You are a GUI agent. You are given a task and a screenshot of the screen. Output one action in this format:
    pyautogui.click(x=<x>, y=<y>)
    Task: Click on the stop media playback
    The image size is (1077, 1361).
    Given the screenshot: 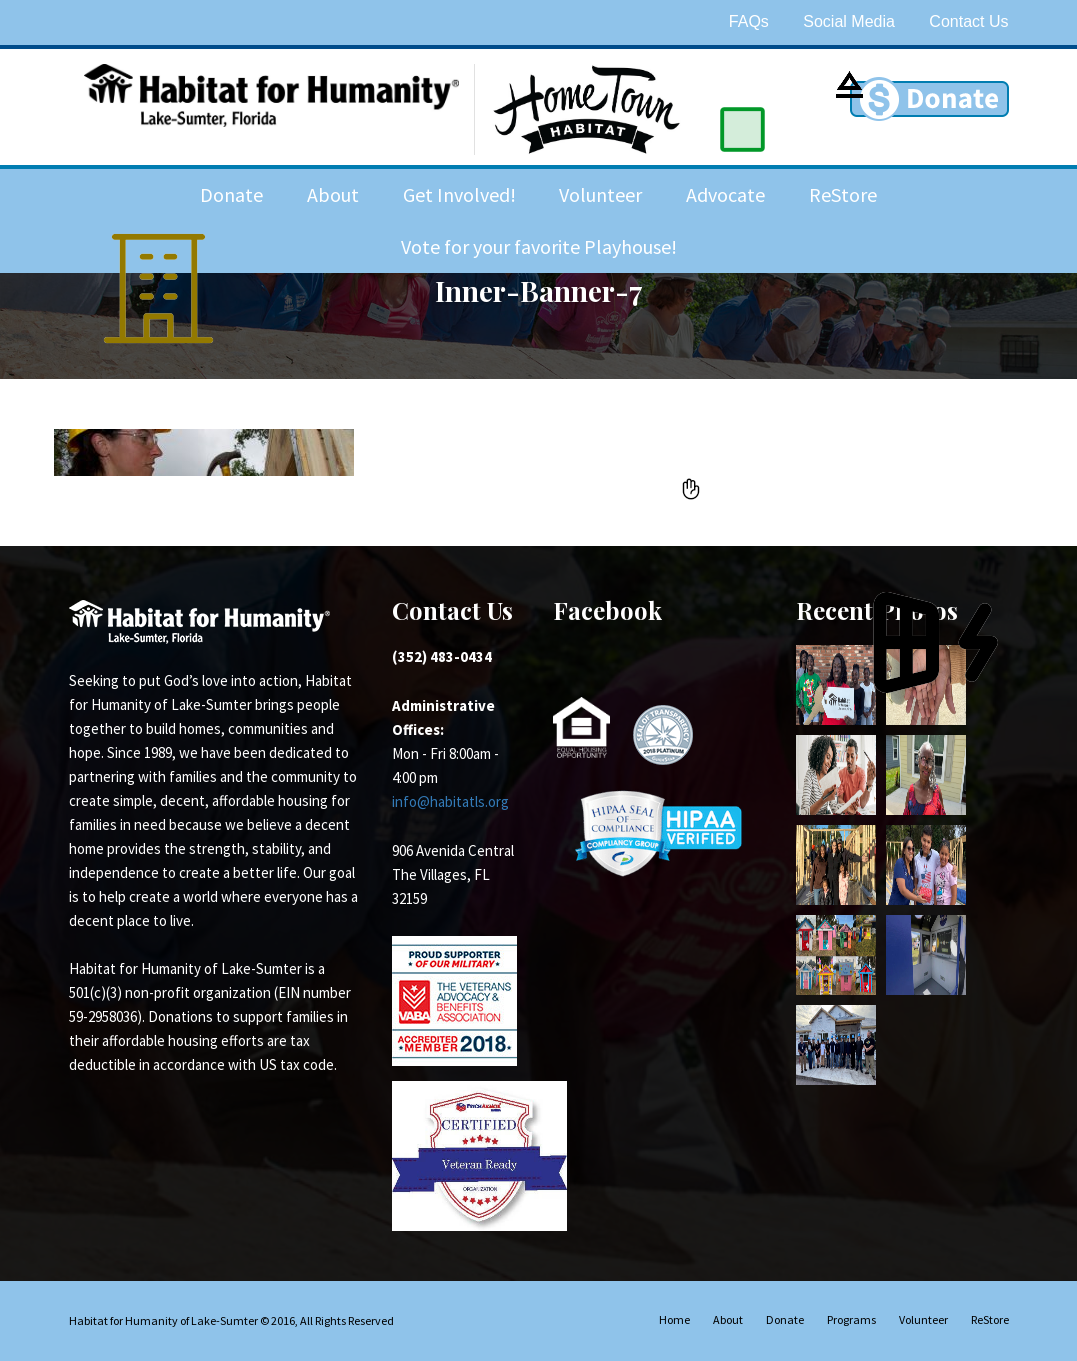 What is the action you would take?
    pyautogui.click(x=742, y=129)
    